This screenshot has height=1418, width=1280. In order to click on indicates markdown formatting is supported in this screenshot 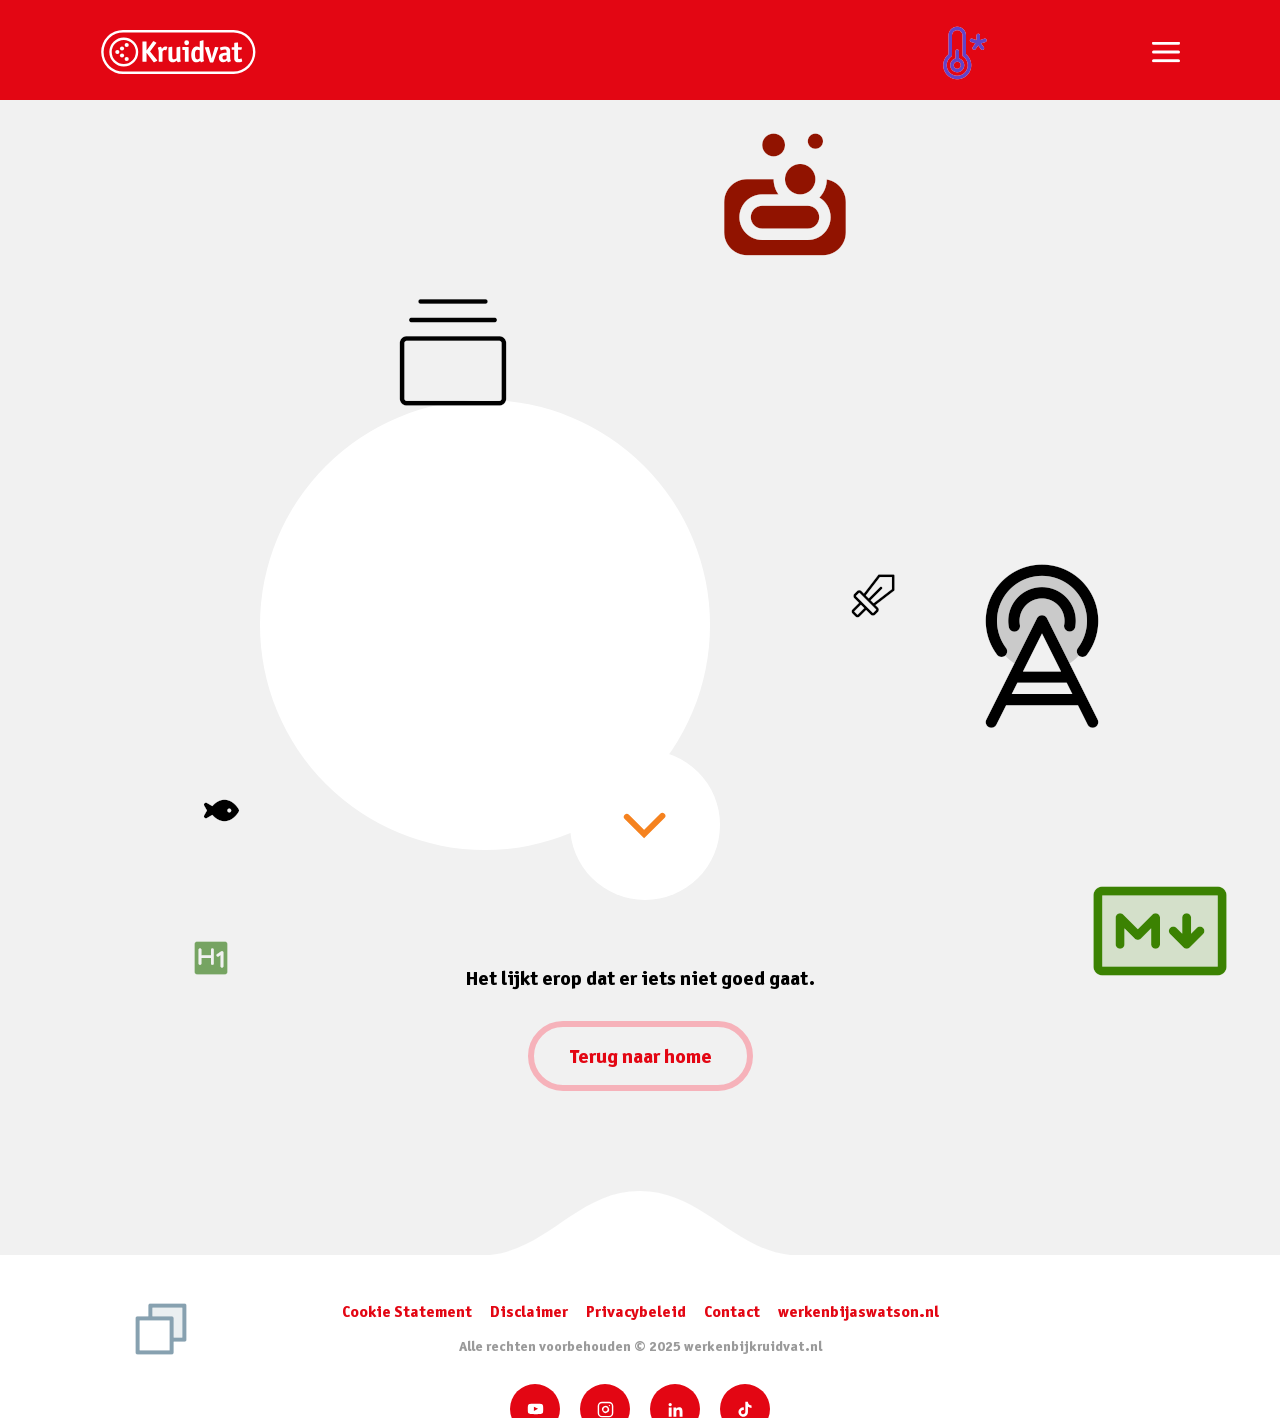, I will do `click(1160, 931)`.